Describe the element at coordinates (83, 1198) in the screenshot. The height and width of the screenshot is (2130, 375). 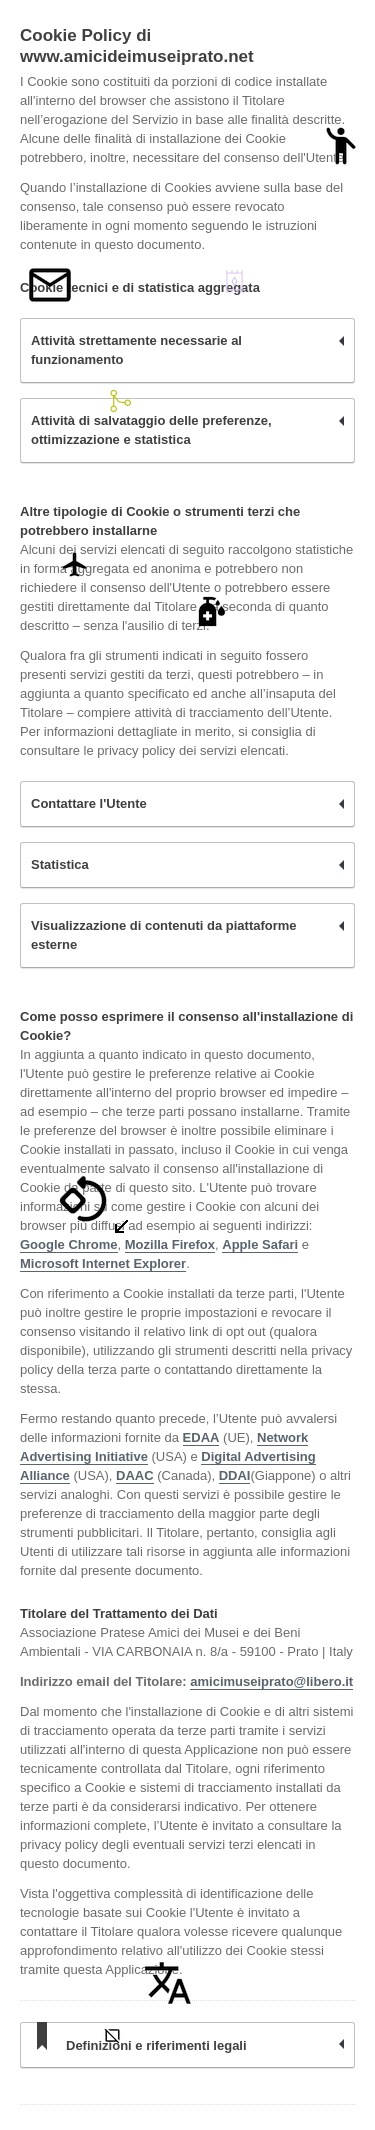
I see `rotate image 90 degrees counterclockwise` at that location.